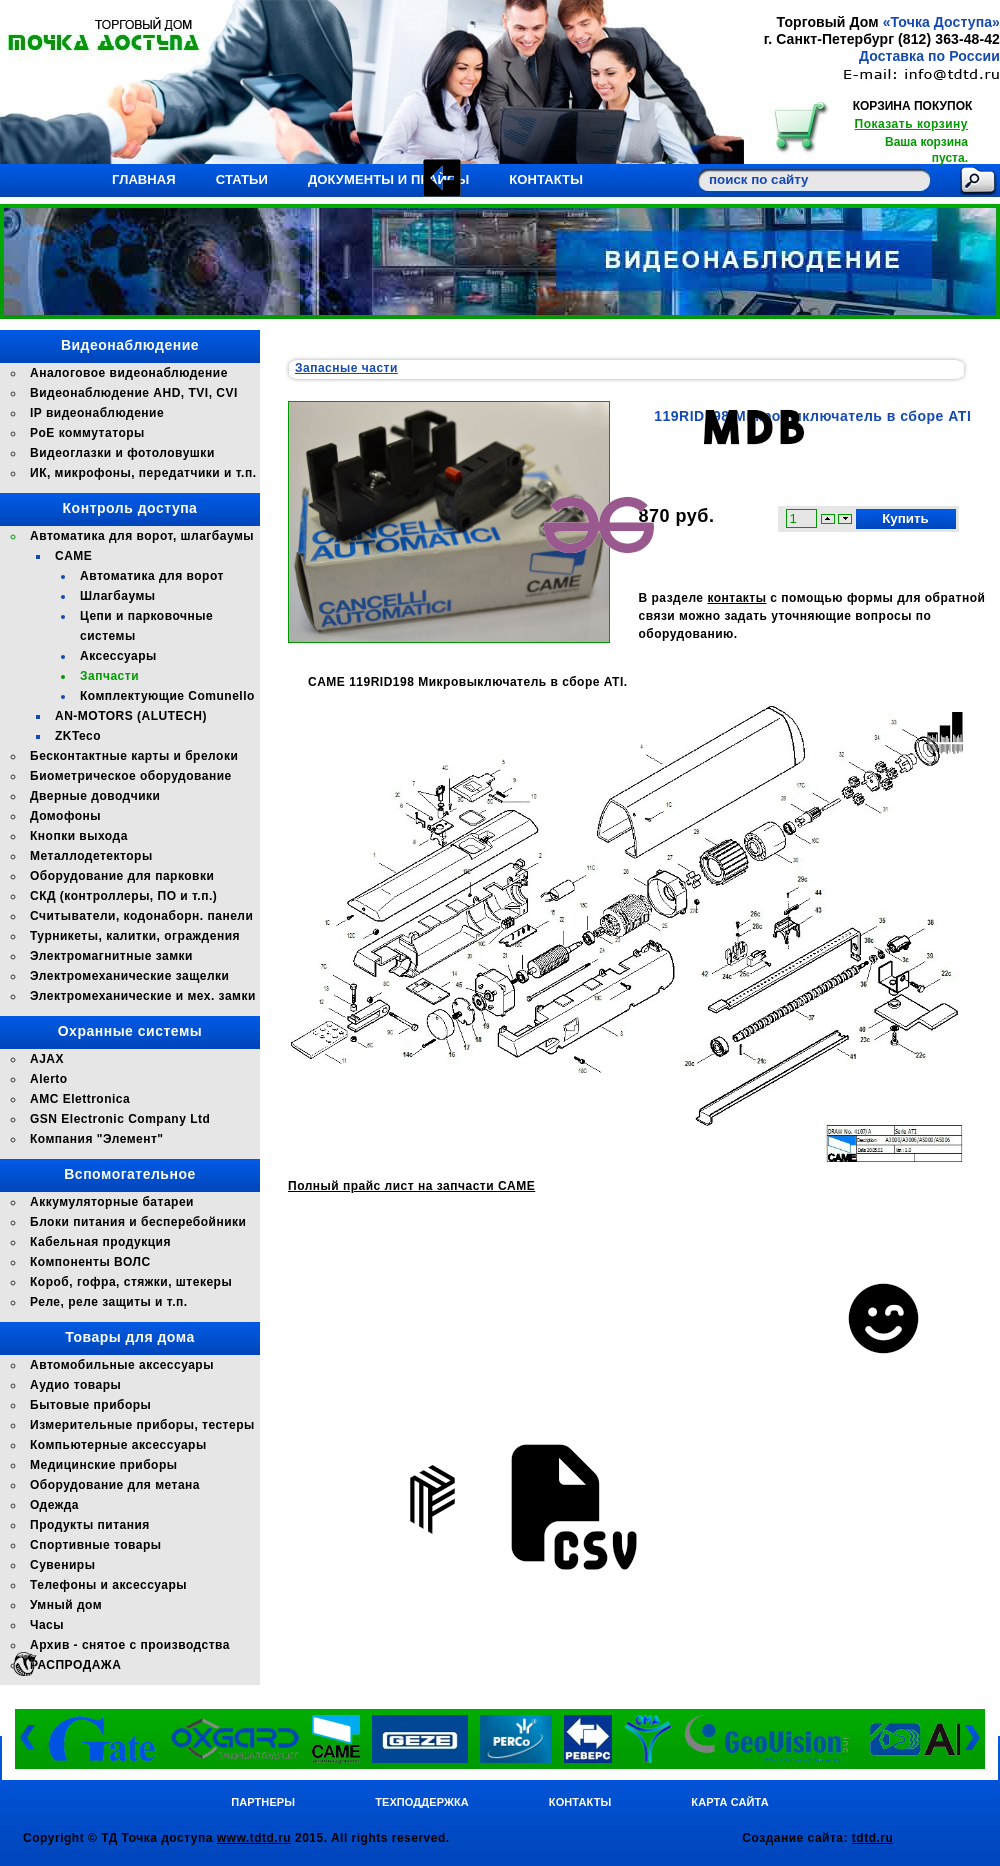 The height and width of the screenshot is (1866, 1000). Describe the element at coordinates (570, 1503) in the screenshot. I see `open or view a CSV file` at that location.